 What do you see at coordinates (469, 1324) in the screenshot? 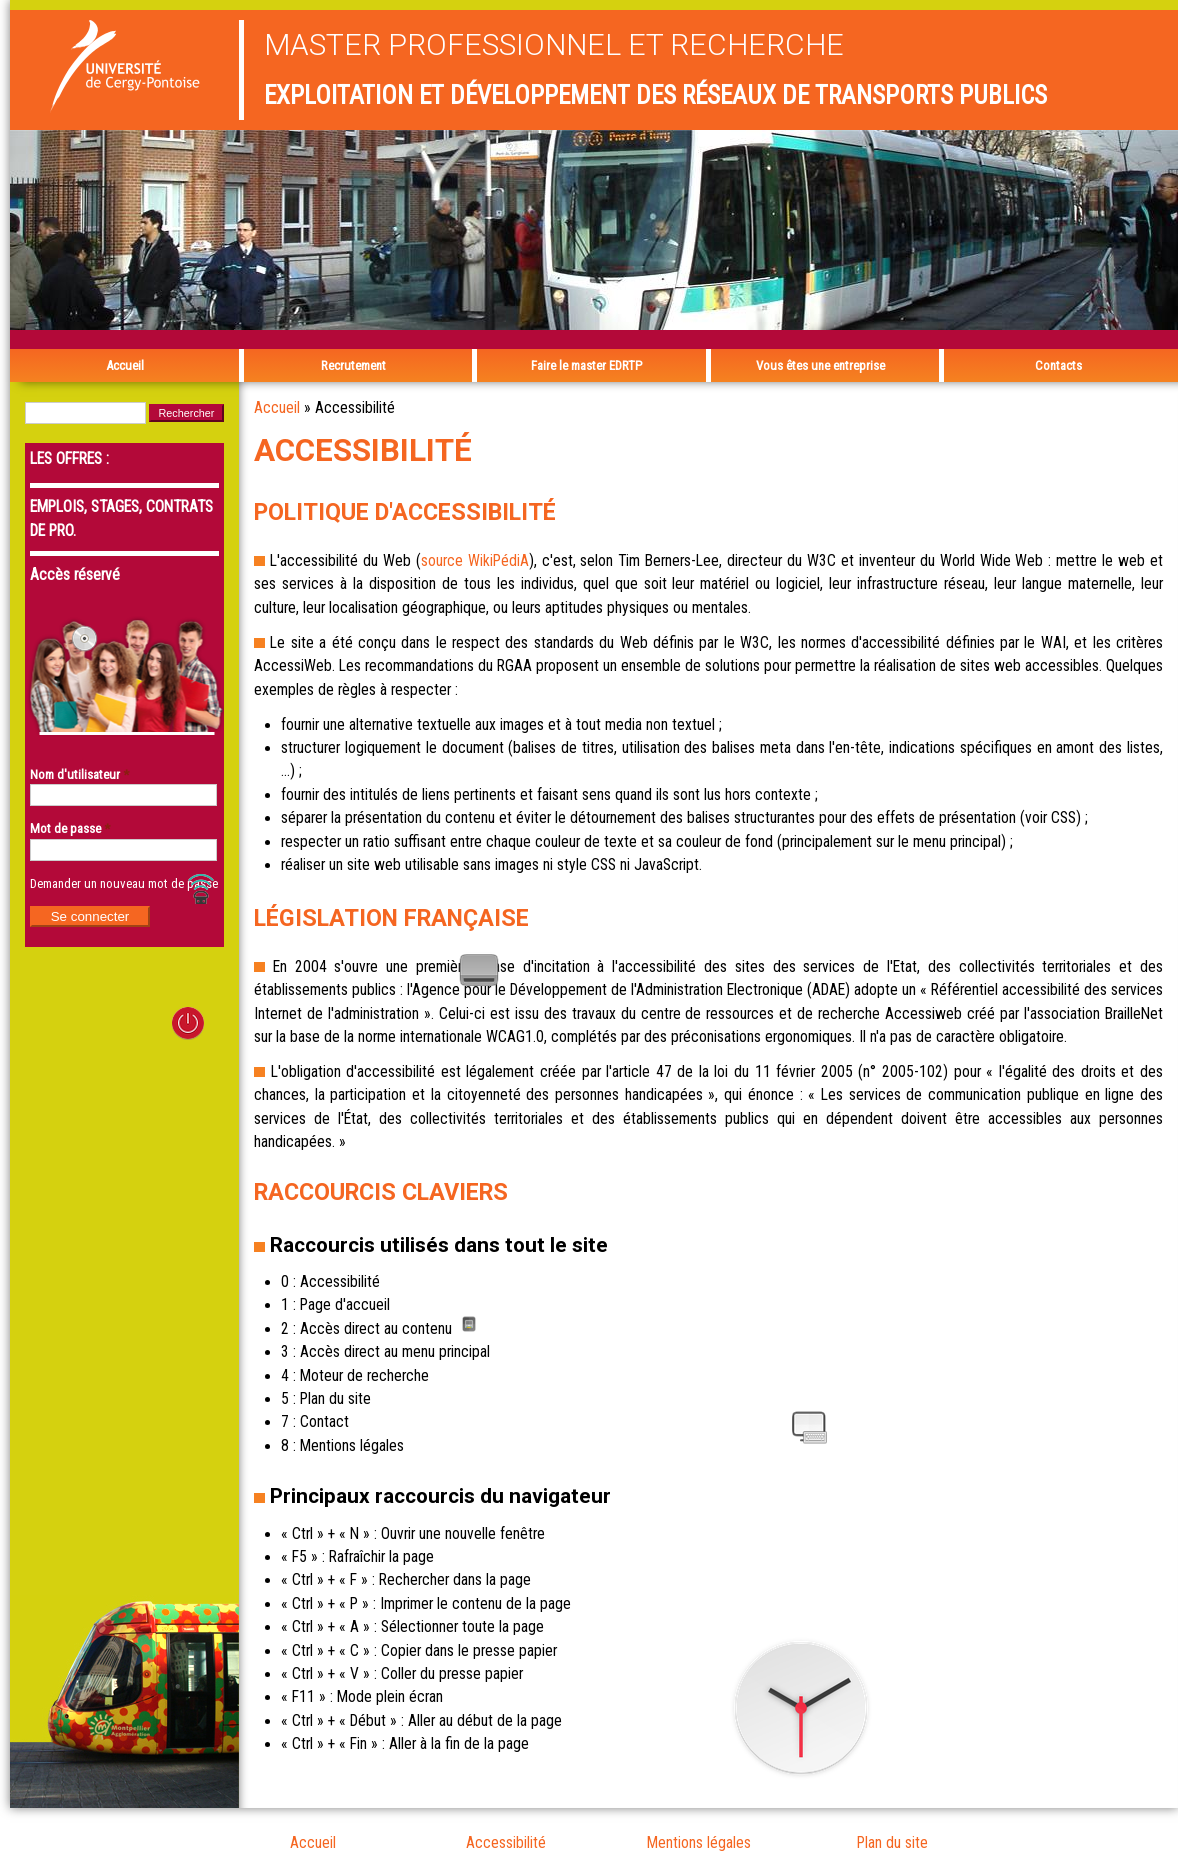
I see `sega genesis/32x rom file` at bounding box center [469, 1324].